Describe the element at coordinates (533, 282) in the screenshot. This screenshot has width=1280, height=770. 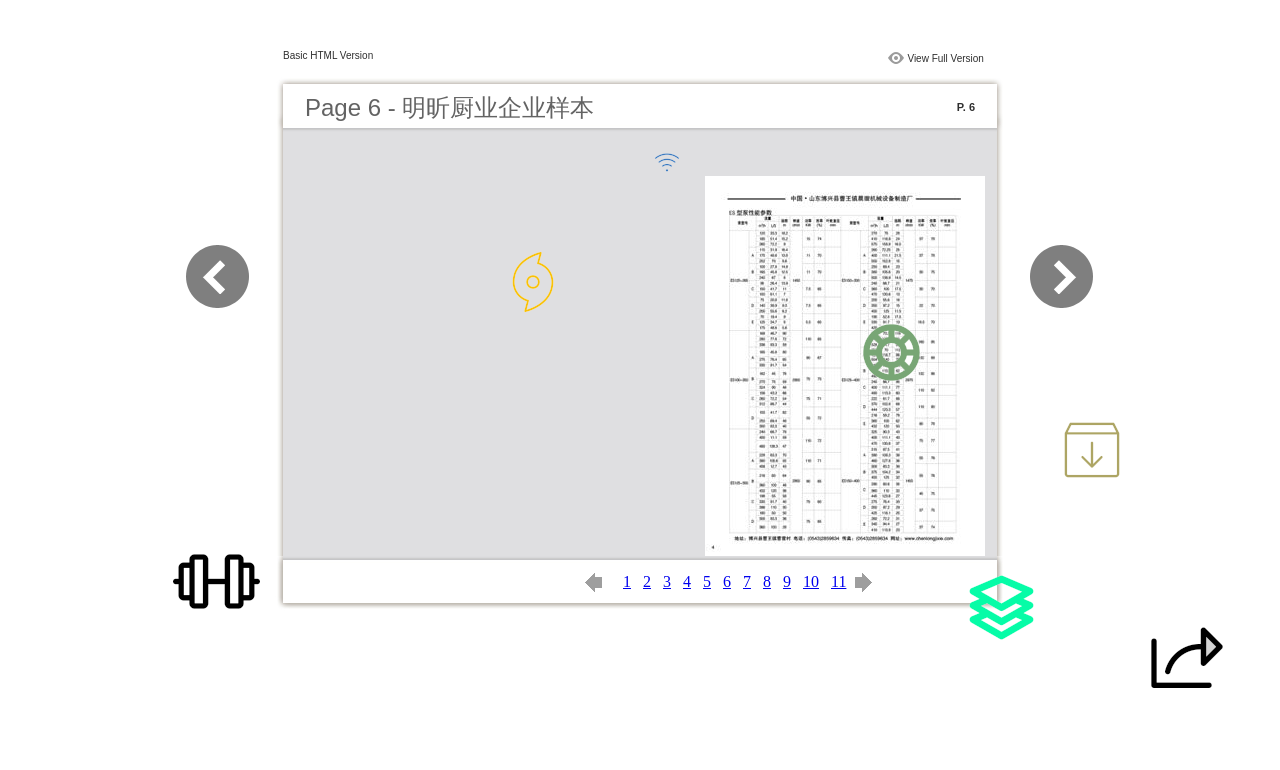
I see `indicates hurricane or tropical storm warning` at that location.